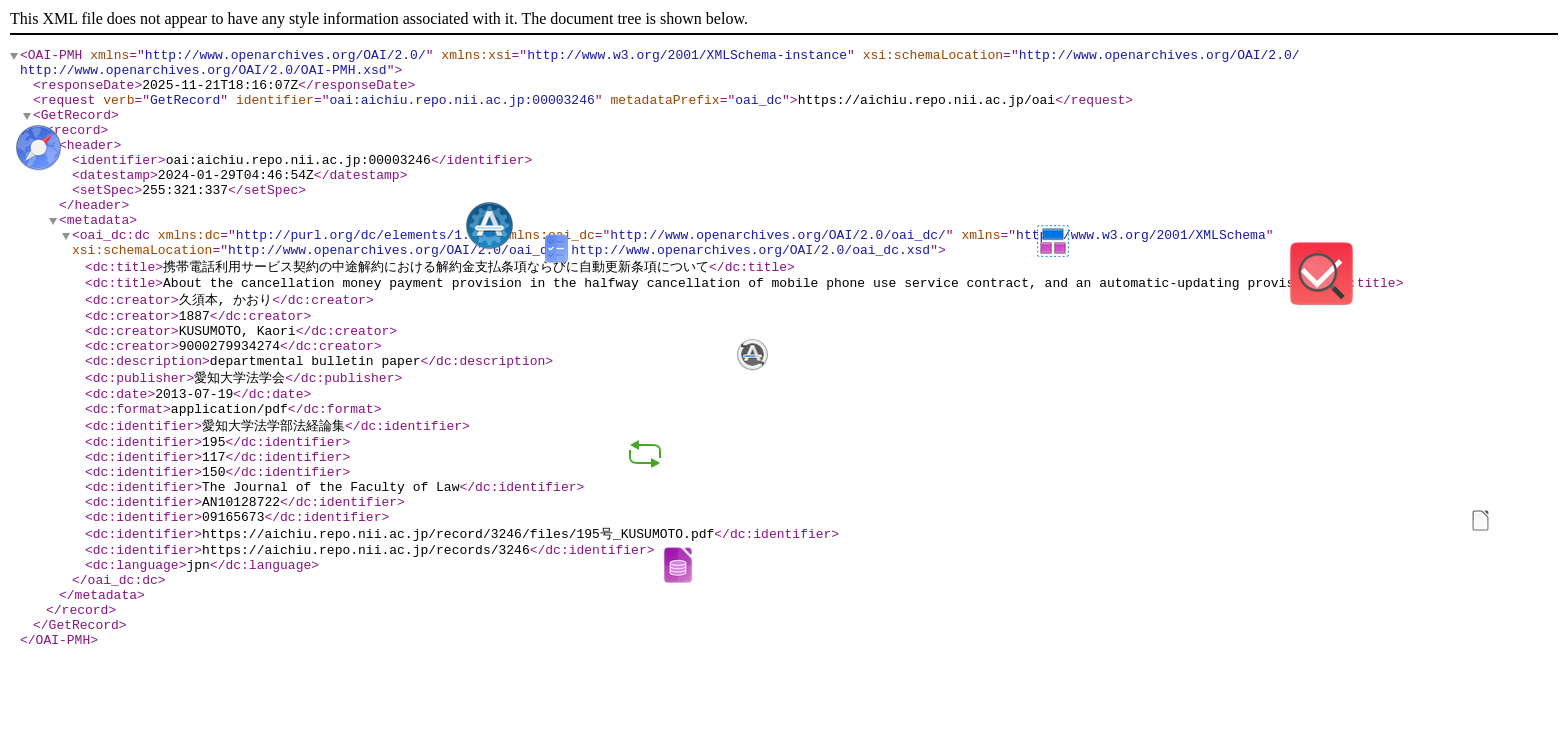 Image resolution: width=1568 pixels, height=755 pixels. Describe the element at coordinates (752, 354) in the screenshot. I see `check for available software updates` at that location.